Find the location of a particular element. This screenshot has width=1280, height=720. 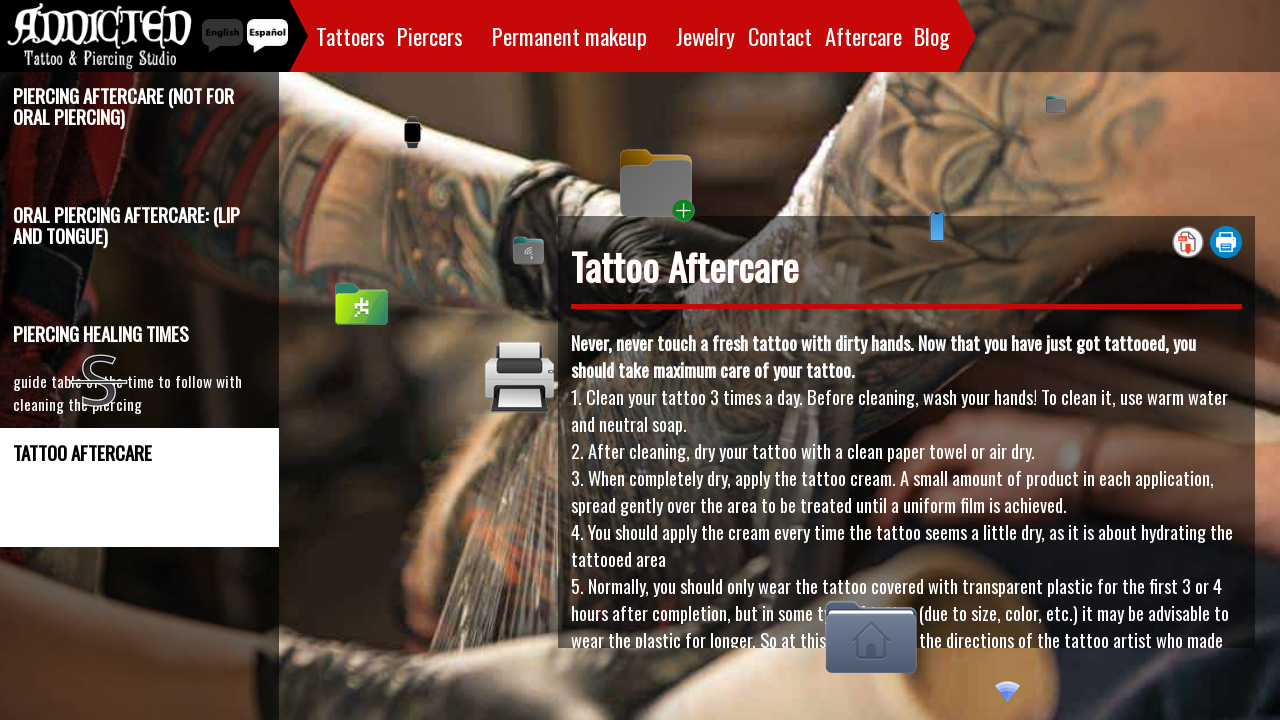

create a new folder is located at coordinates (656, 183).